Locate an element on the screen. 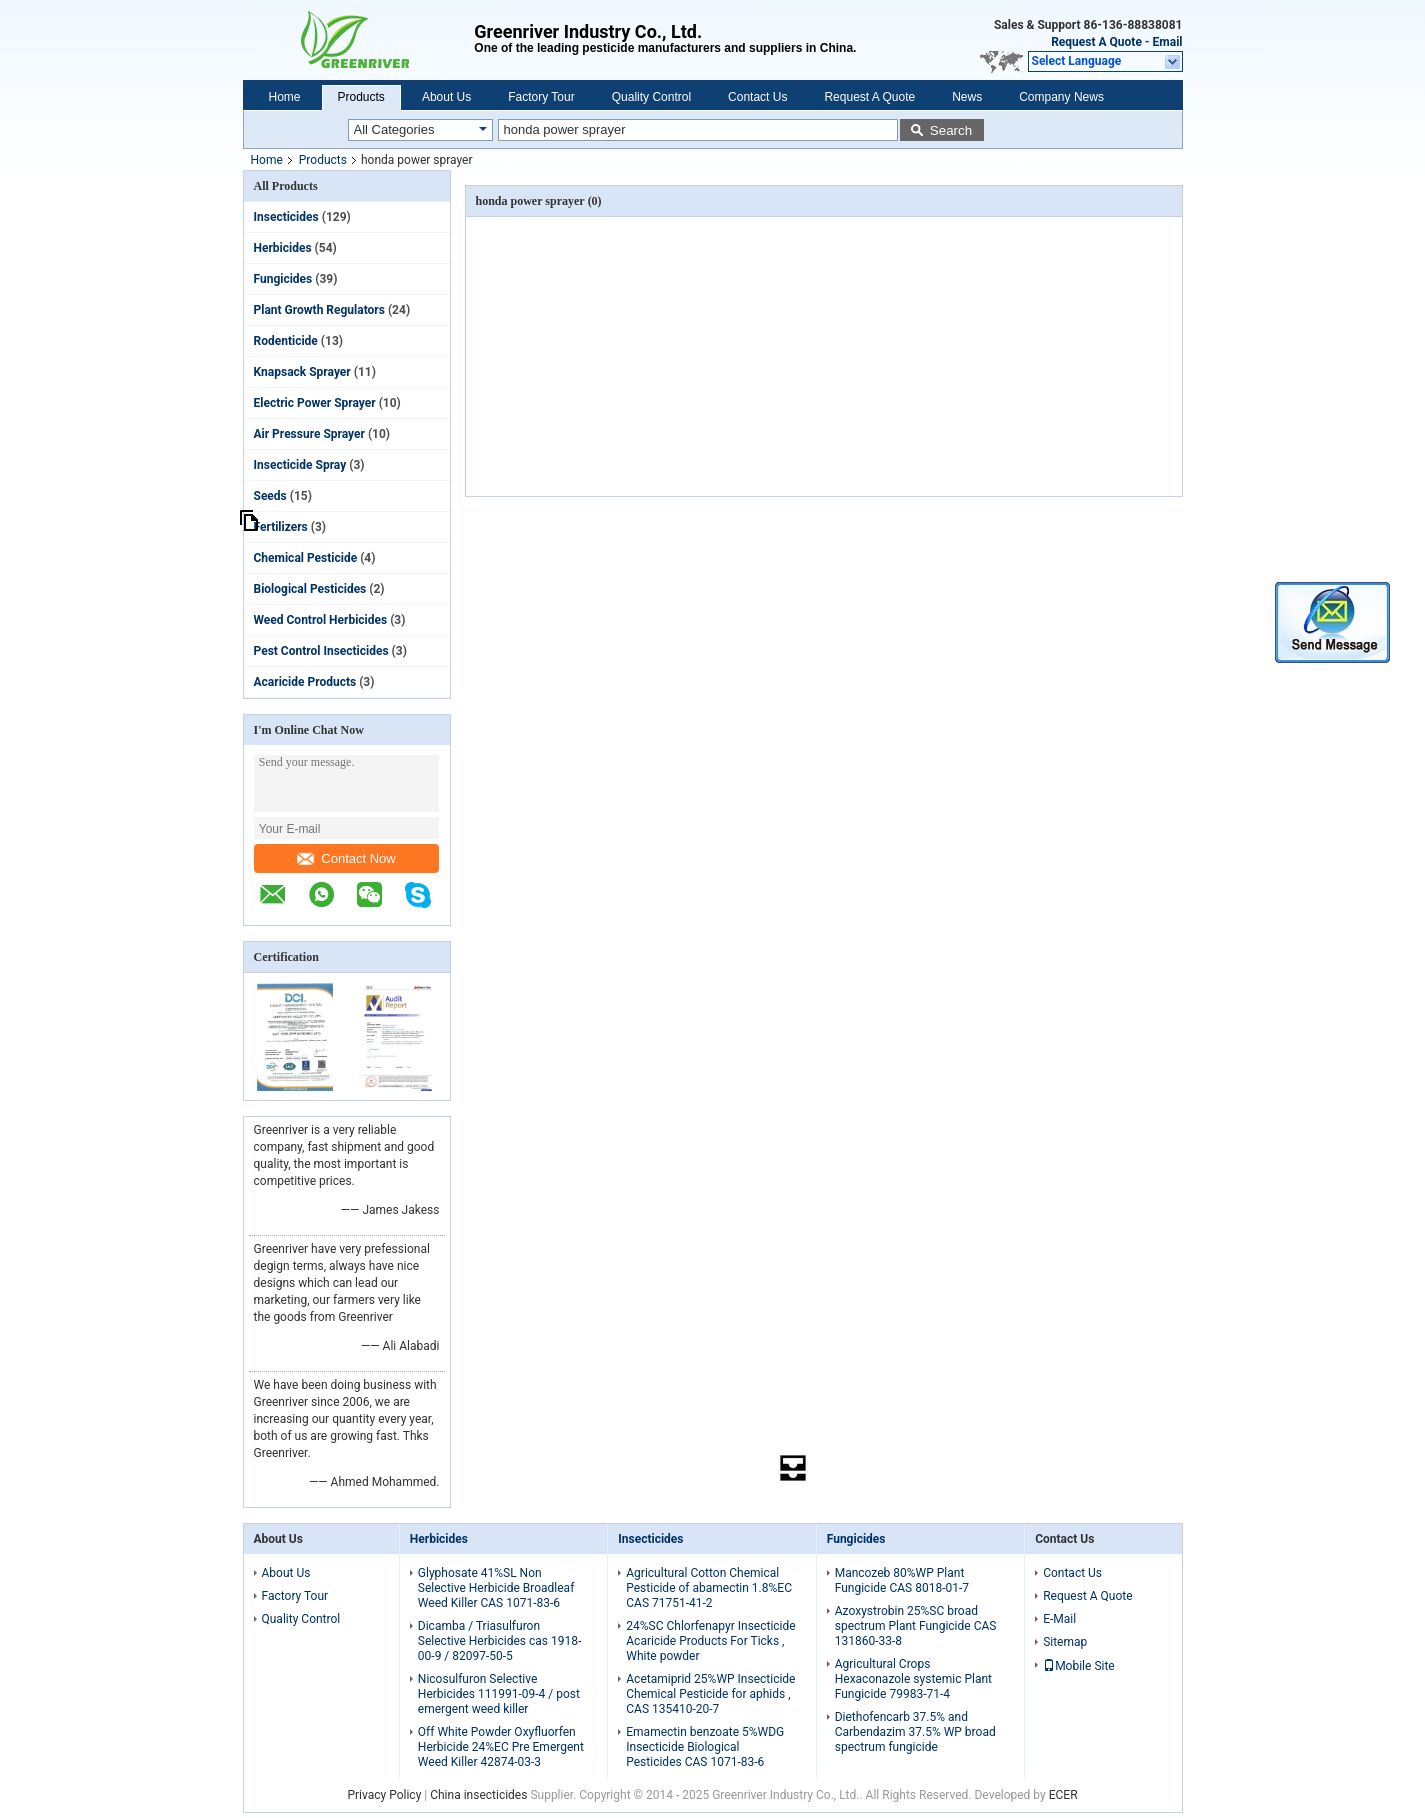 The width and height of the screenshot is (1425, 1818). view all inboxes is located at coordinates (793, 1468).